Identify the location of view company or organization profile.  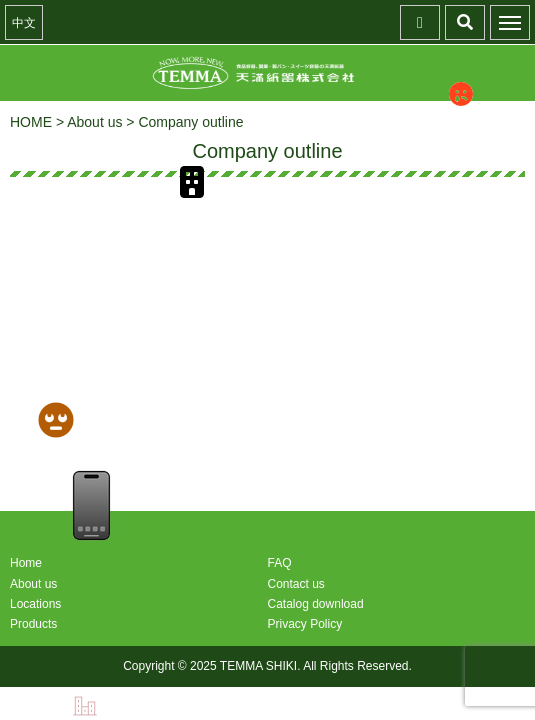
(192, 182).